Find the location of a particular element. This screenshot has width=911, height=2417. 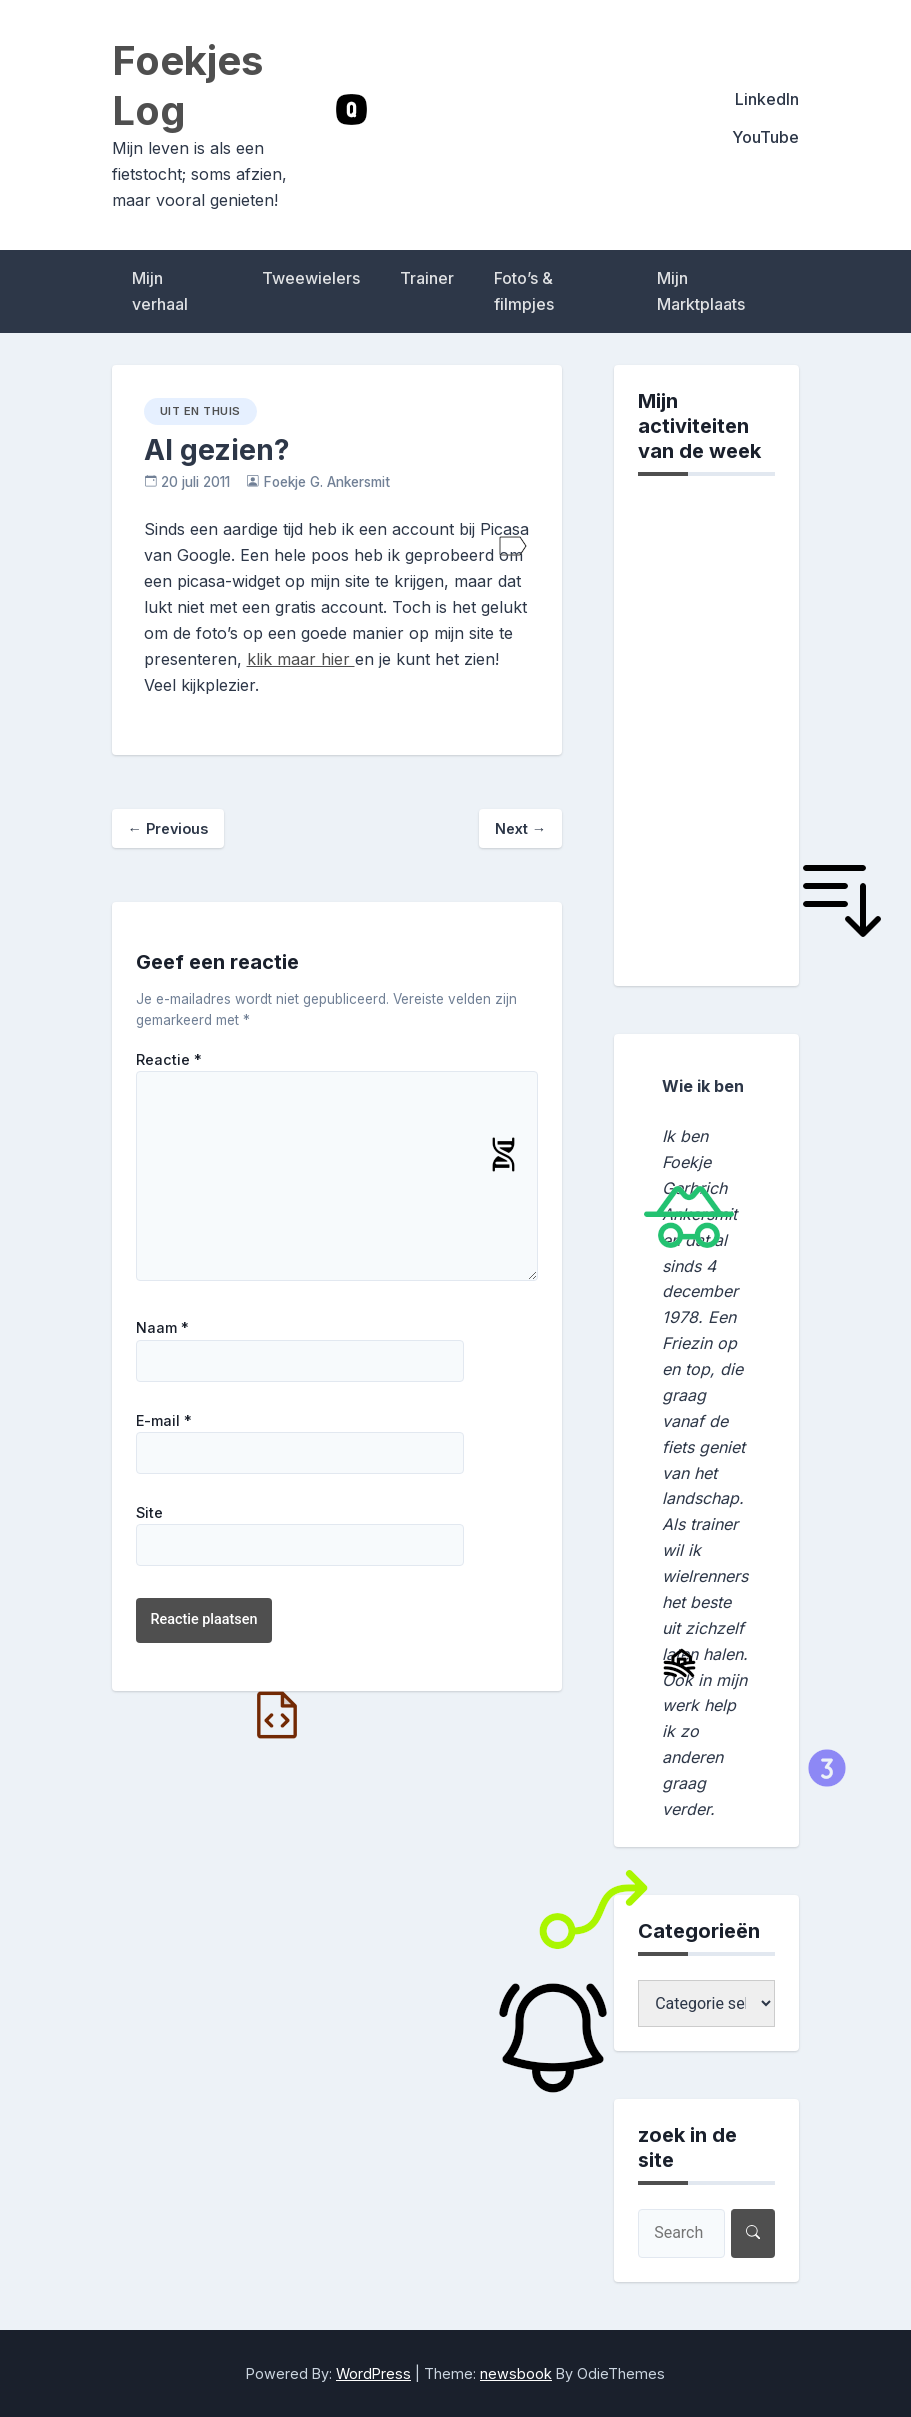

sort list in descending order is located at coordinates (842, 898).